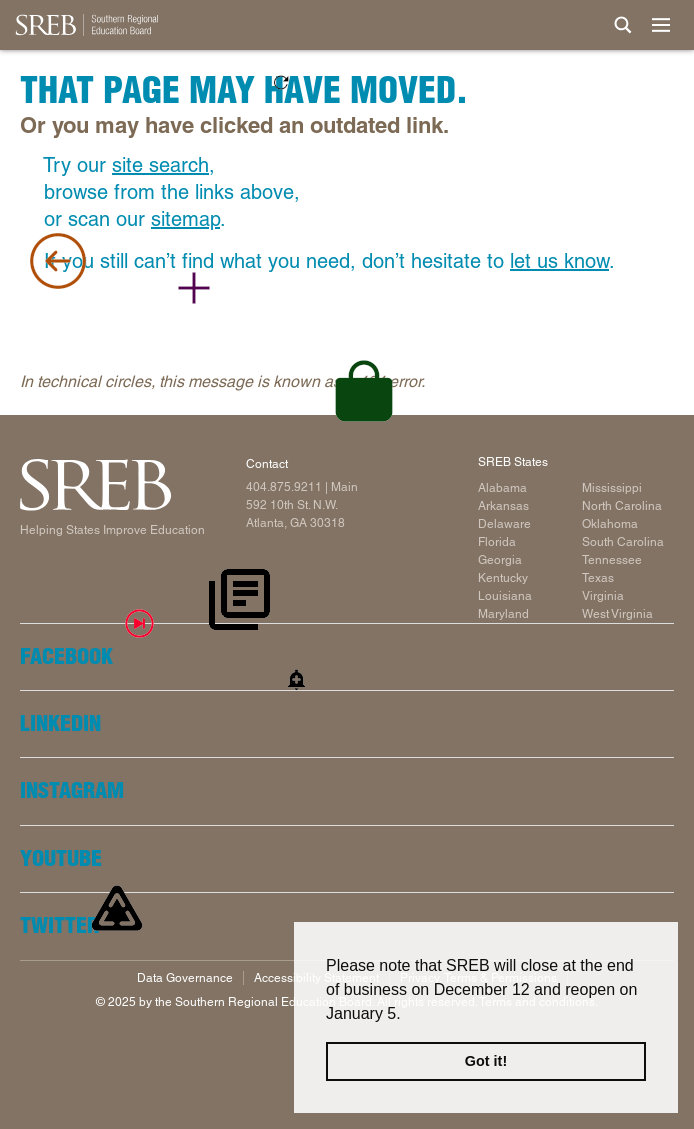 The width and height of the screenshot is (694, 1129). Describe the element at coordinates (239, 599) in the screenshot. I see `access your document library` at that location.